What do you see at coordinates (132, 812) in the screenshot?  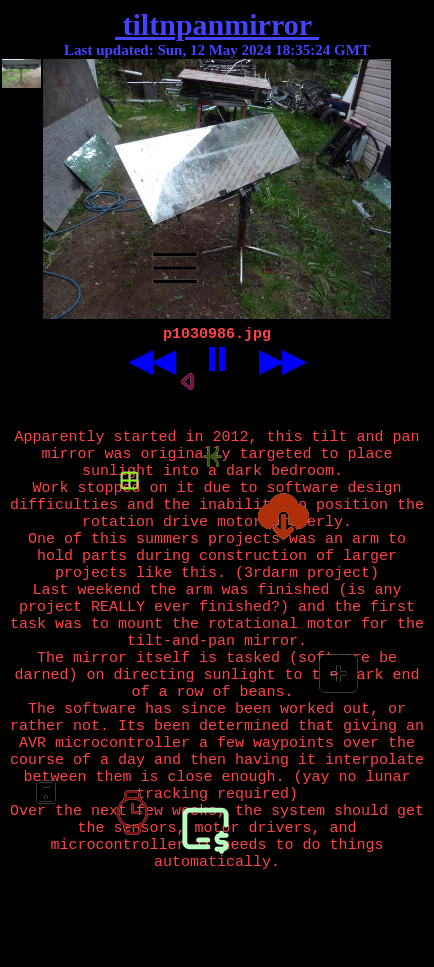 I see `view time or clock settings` at bounding box center [132, 812].